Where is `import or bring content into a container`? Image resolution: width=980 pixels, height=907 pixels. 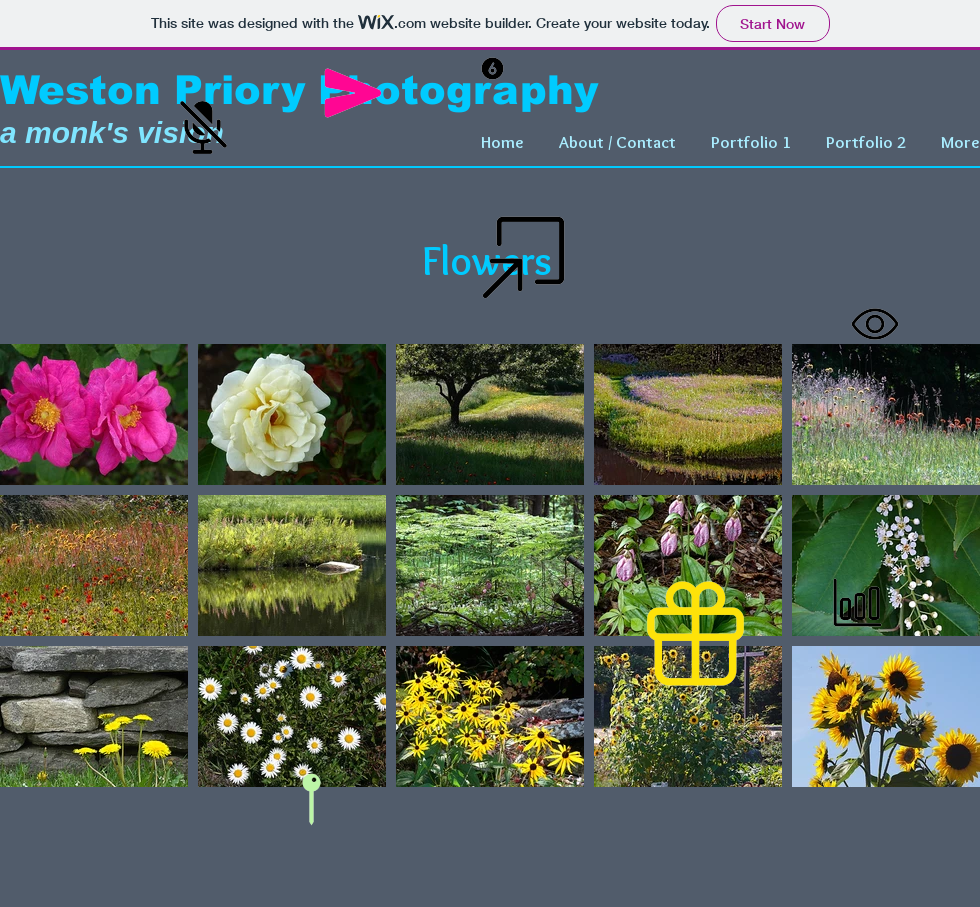
import or bring content into a container is located at coordinates (523, 257).